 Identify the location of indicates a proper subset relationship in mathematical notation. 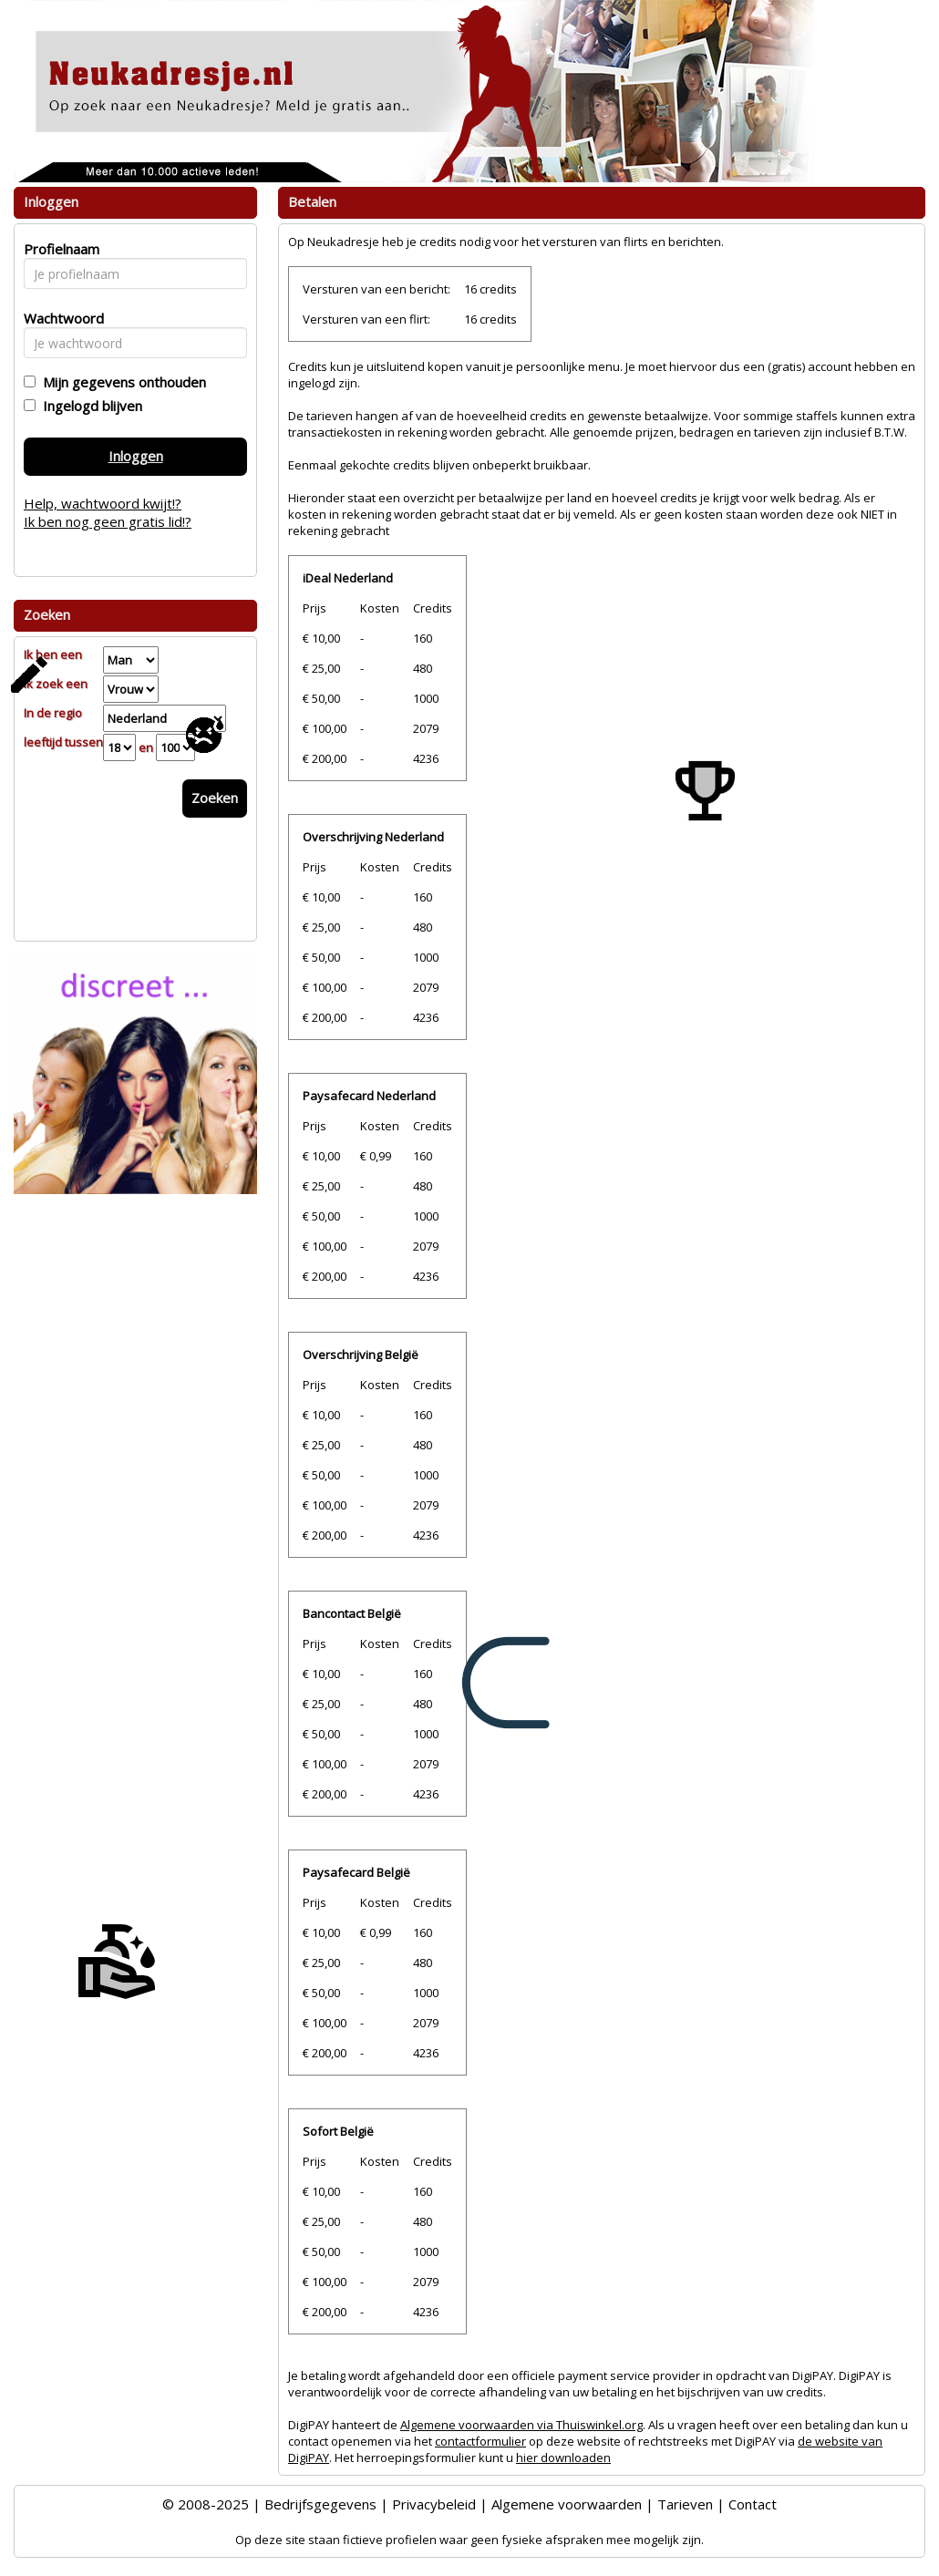
(508, 1683).